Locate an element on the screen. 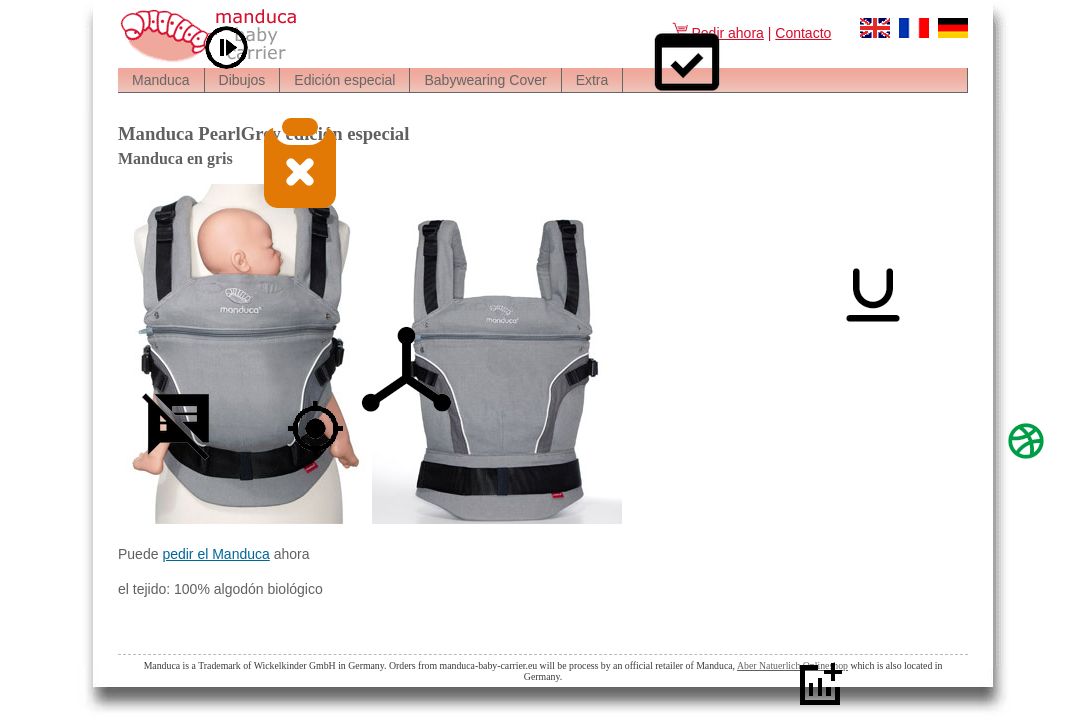 The image size is (1086, 720). indicates a verified domain or website is located at coordinates (687, 62).